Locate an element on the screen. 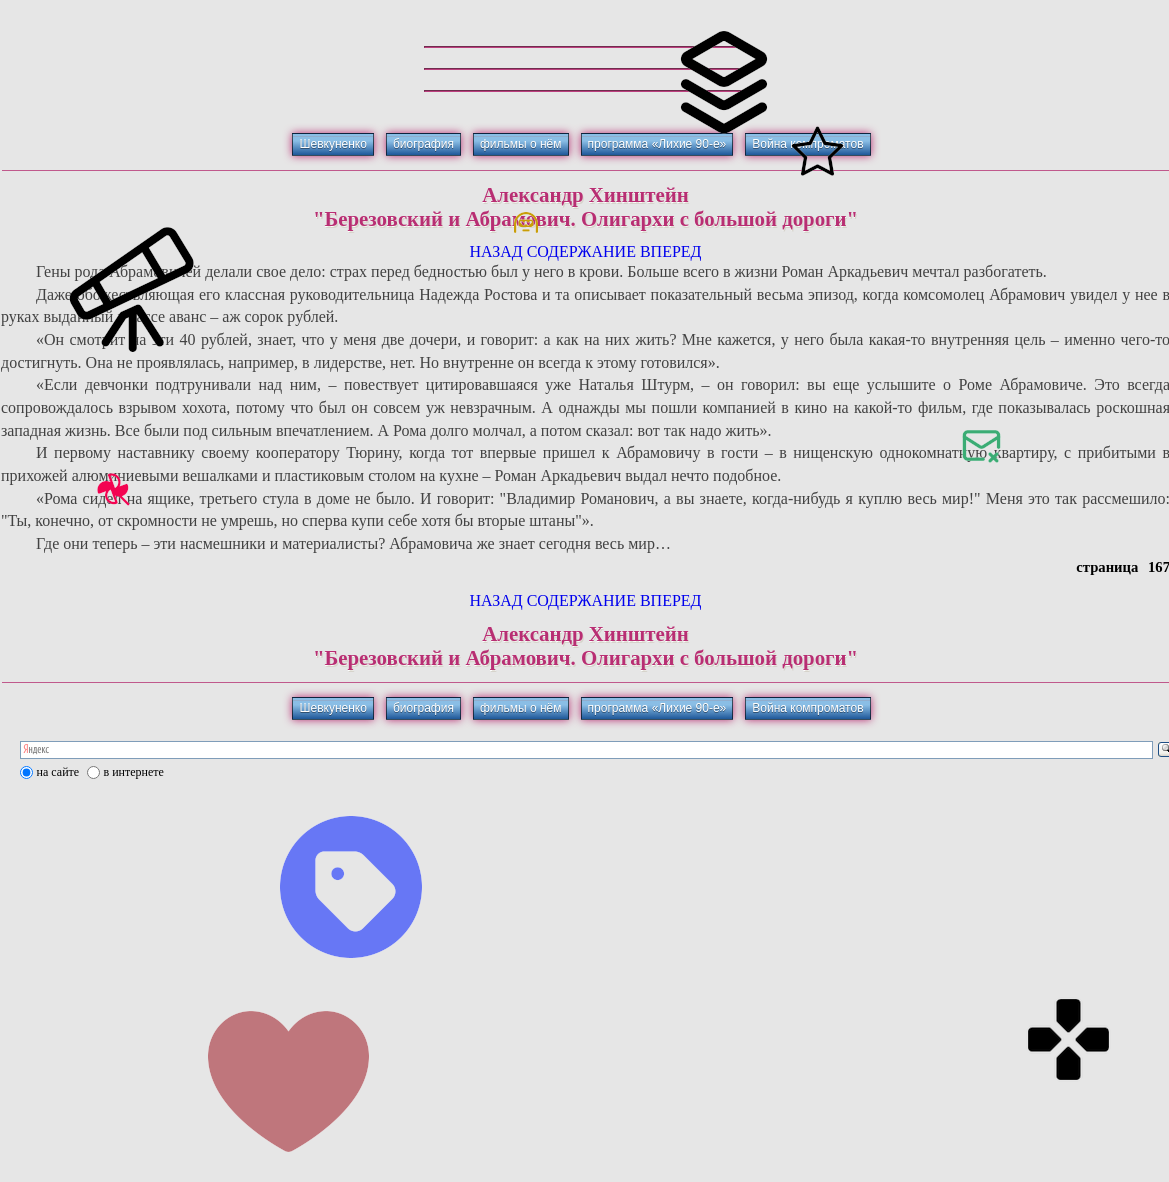 The image size is (1169, 1182). access gaming features or settings is located at coordinates (1068, 1039).